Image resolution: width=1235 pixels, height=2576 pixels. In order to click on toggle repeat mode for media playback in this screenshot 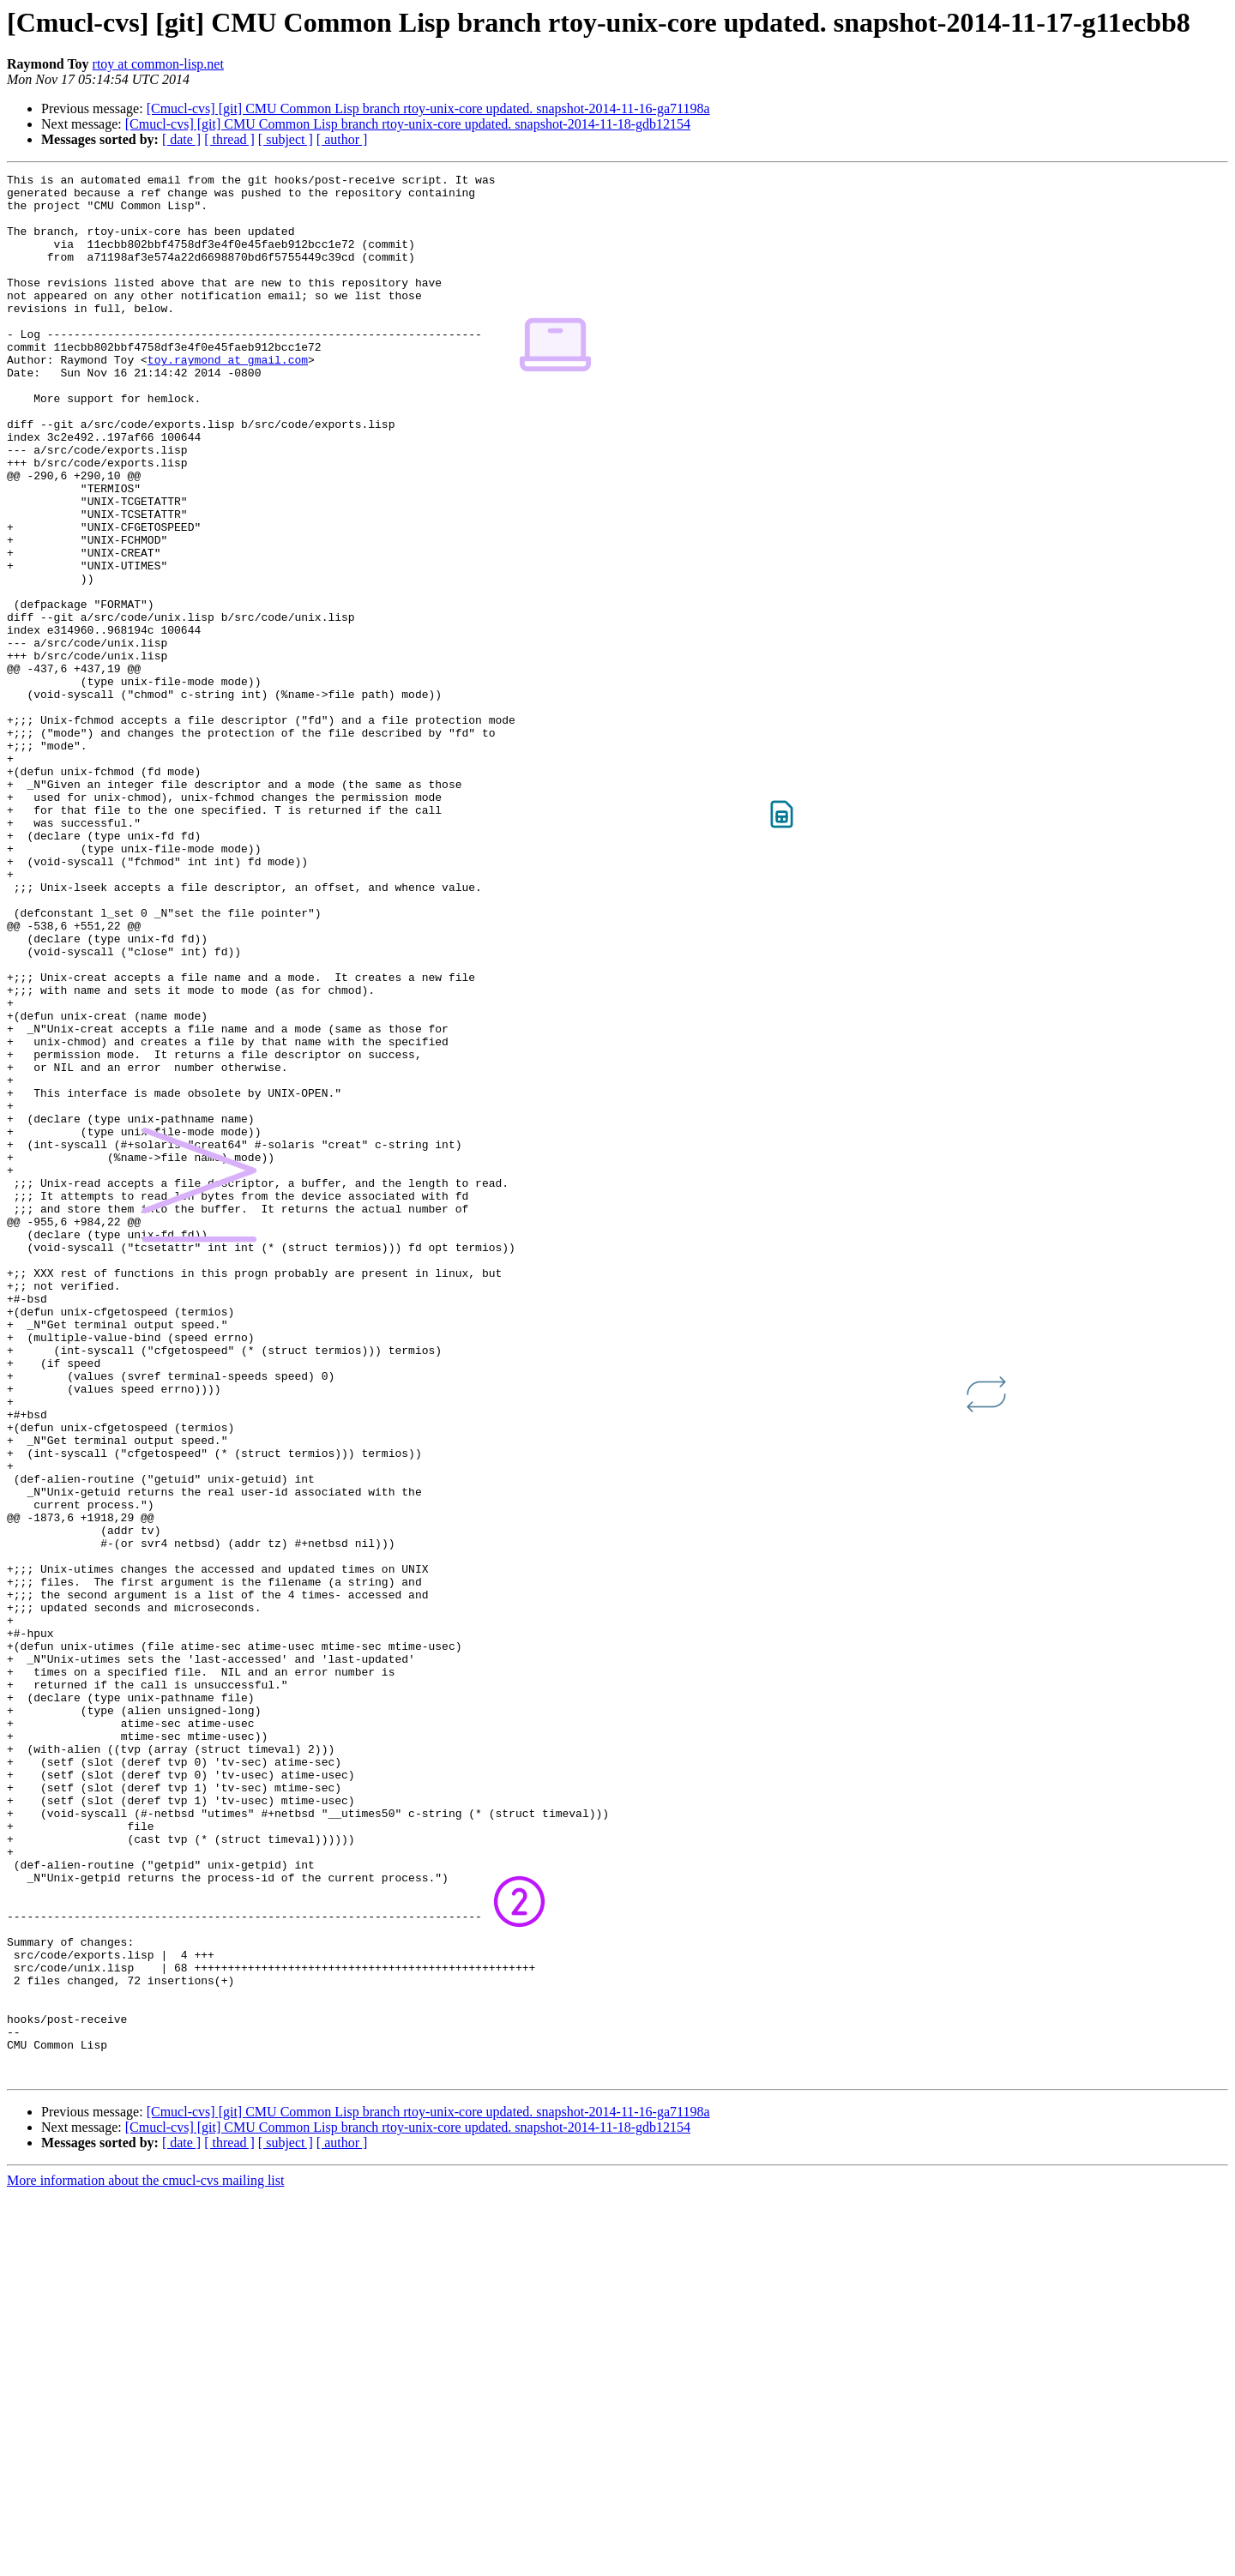, I will do `click(986, 1394)`.